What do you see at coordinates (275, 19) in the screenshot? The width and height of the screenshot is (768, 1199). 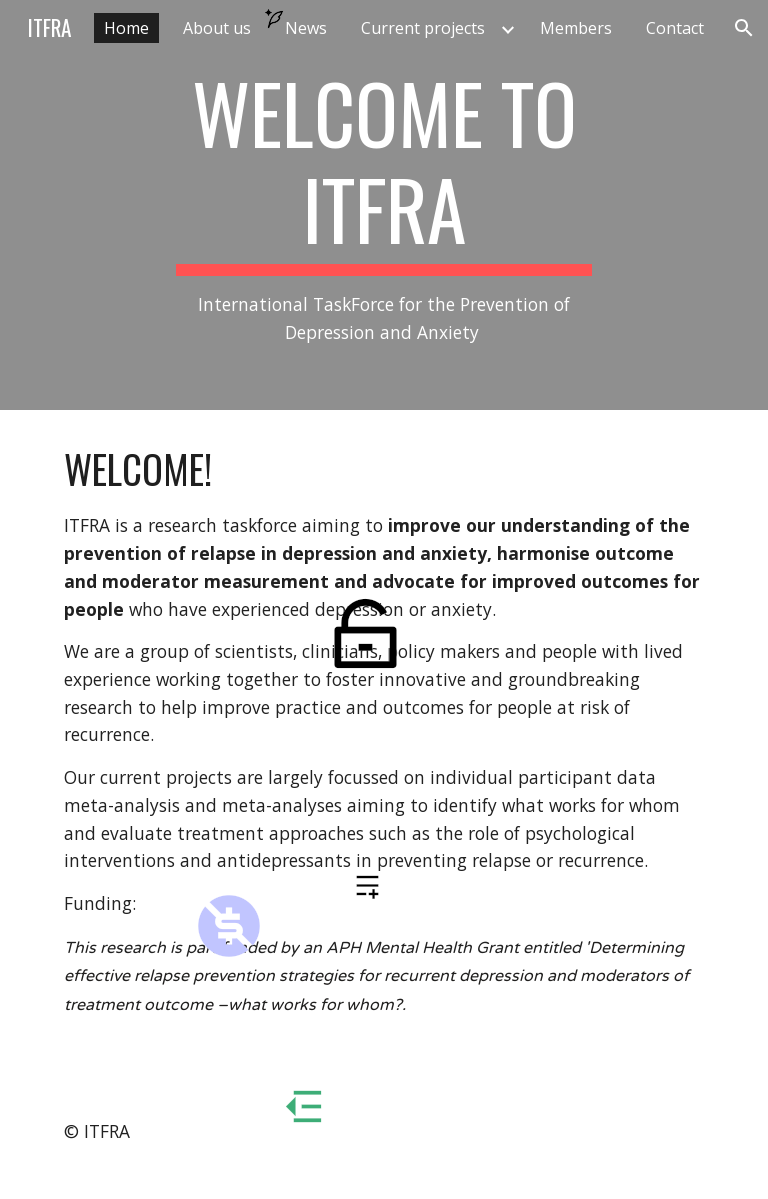 I see `compose with AI writing assistance` at bounding box center [275, 19].